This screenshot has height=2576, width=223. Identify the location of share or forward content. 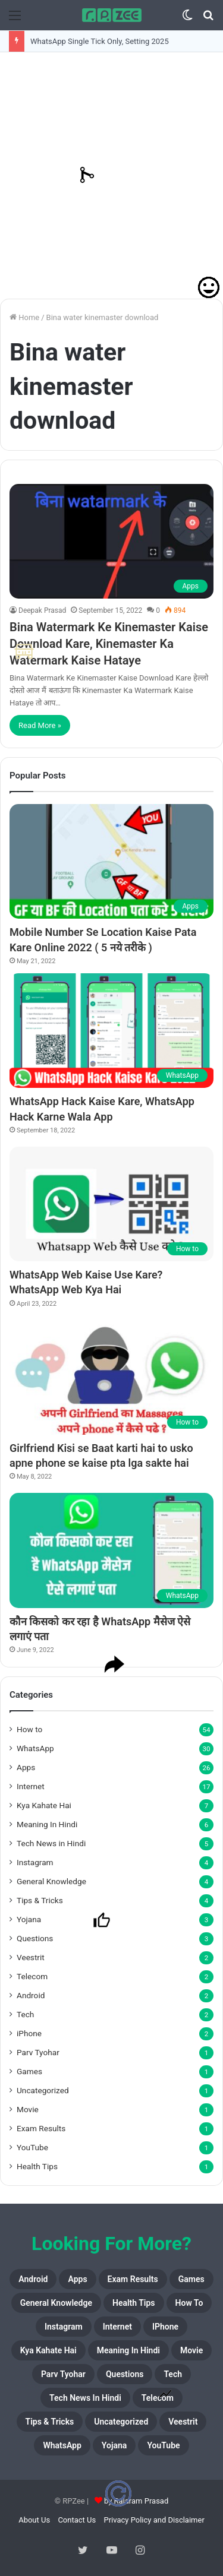
(114, 1664).